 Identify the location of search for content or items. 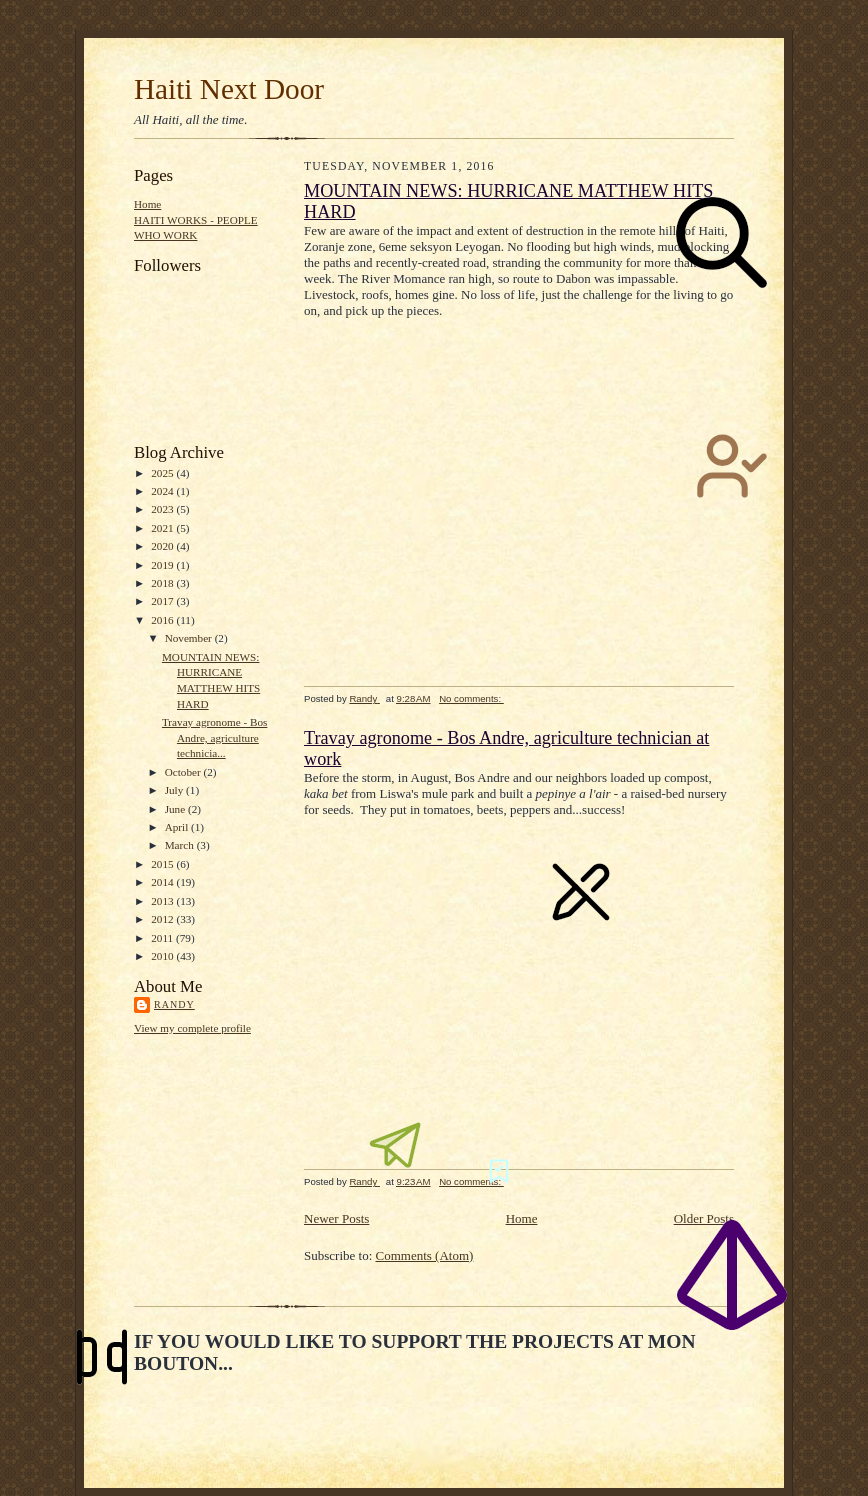
(721, 242).